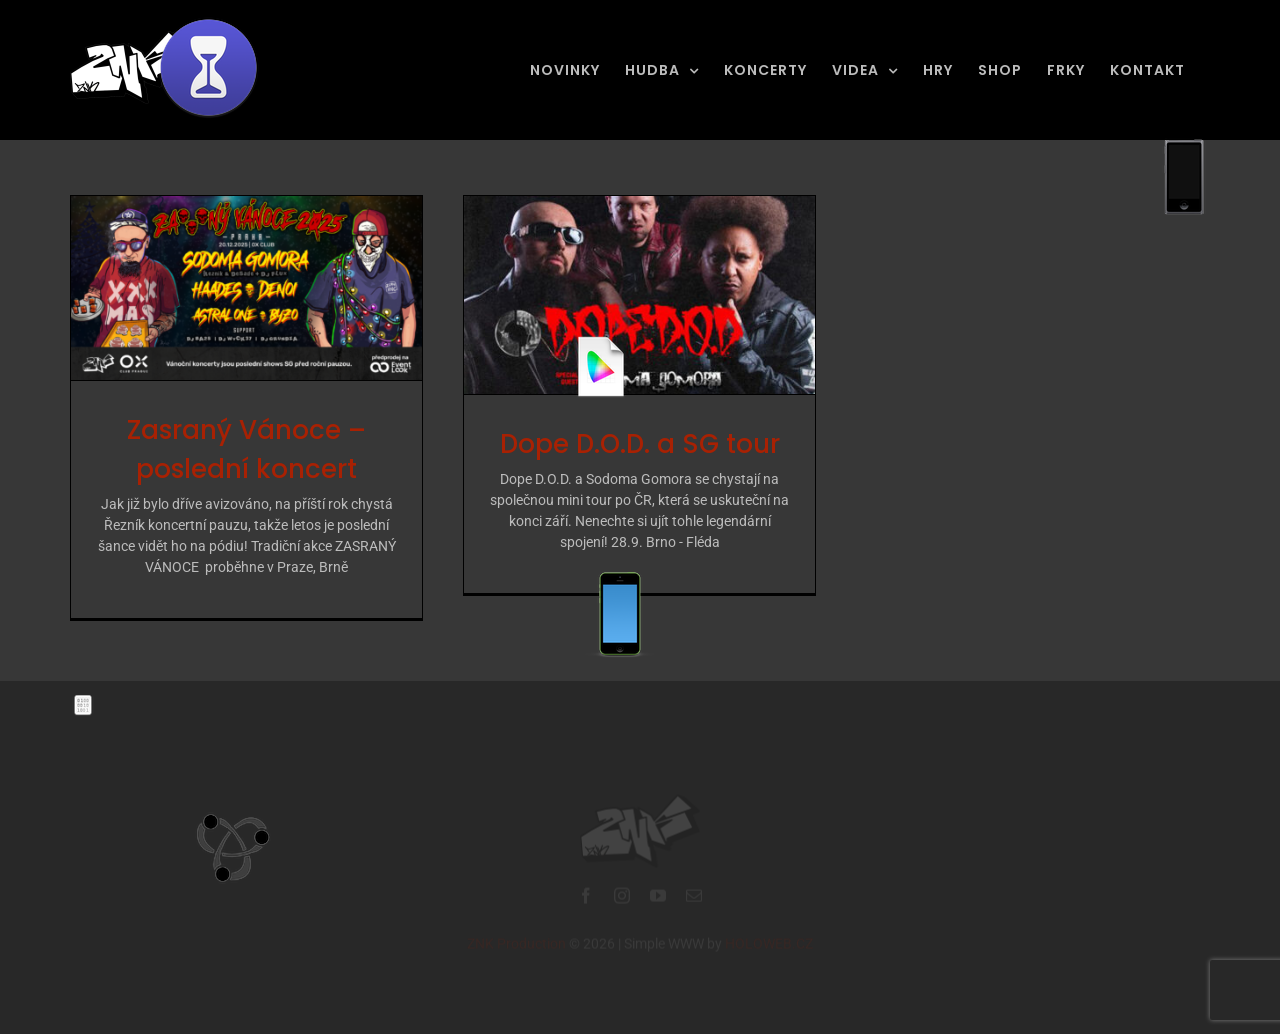 The image size is (1280, 1034). I want to click on executable or downloadable windows file, so click(83, 705).